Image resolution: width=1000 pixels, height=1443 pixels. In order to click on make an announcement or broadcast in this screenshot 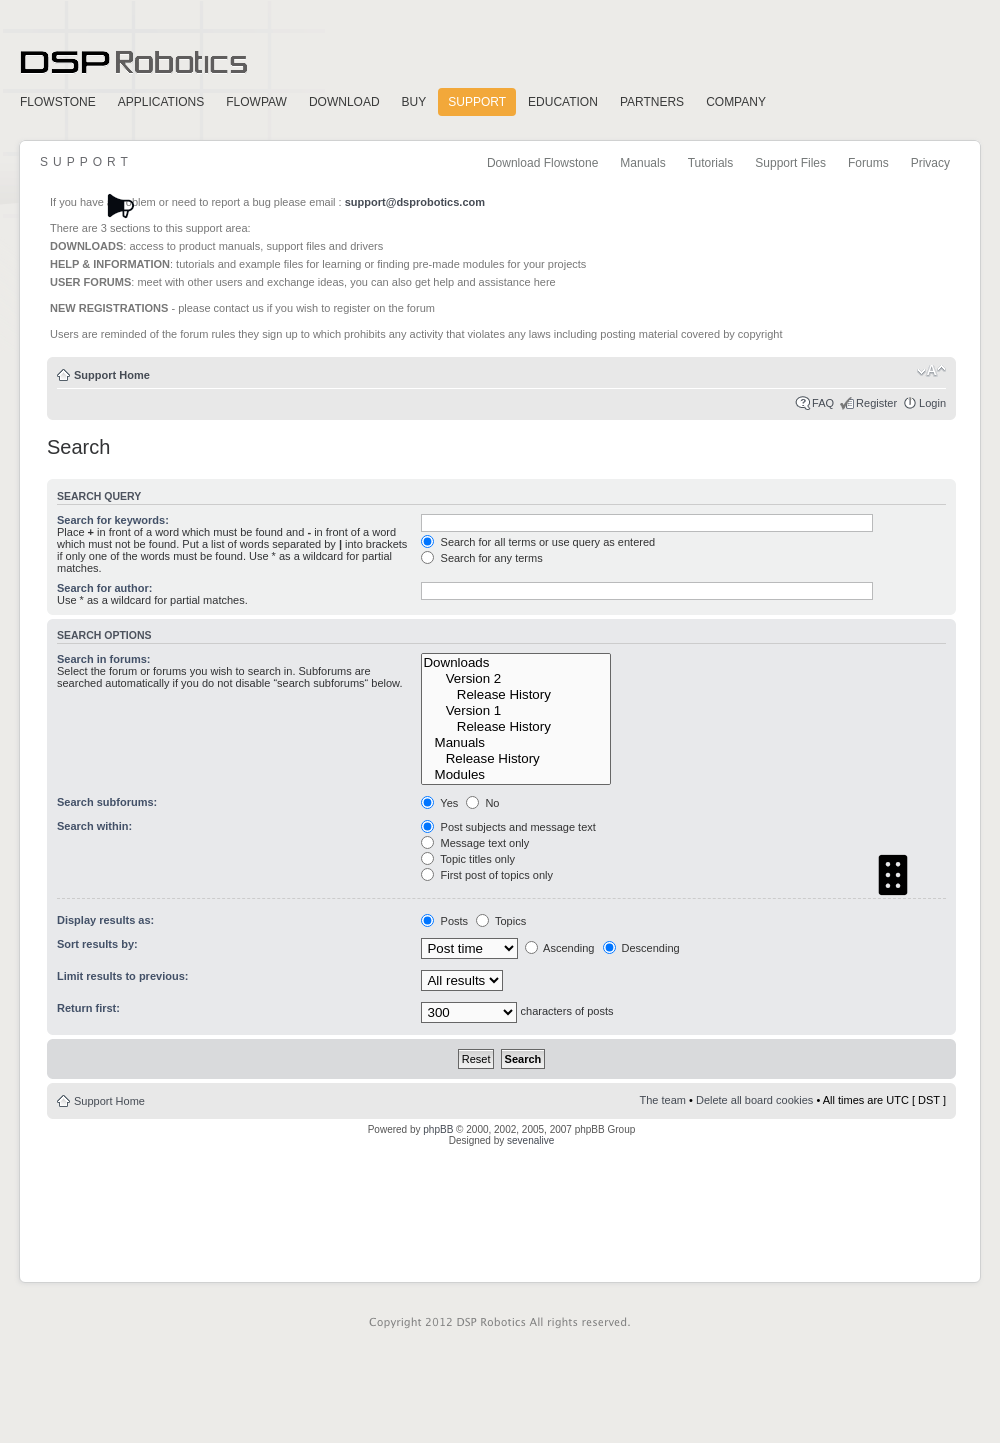, I will do `click(119, 206)`.